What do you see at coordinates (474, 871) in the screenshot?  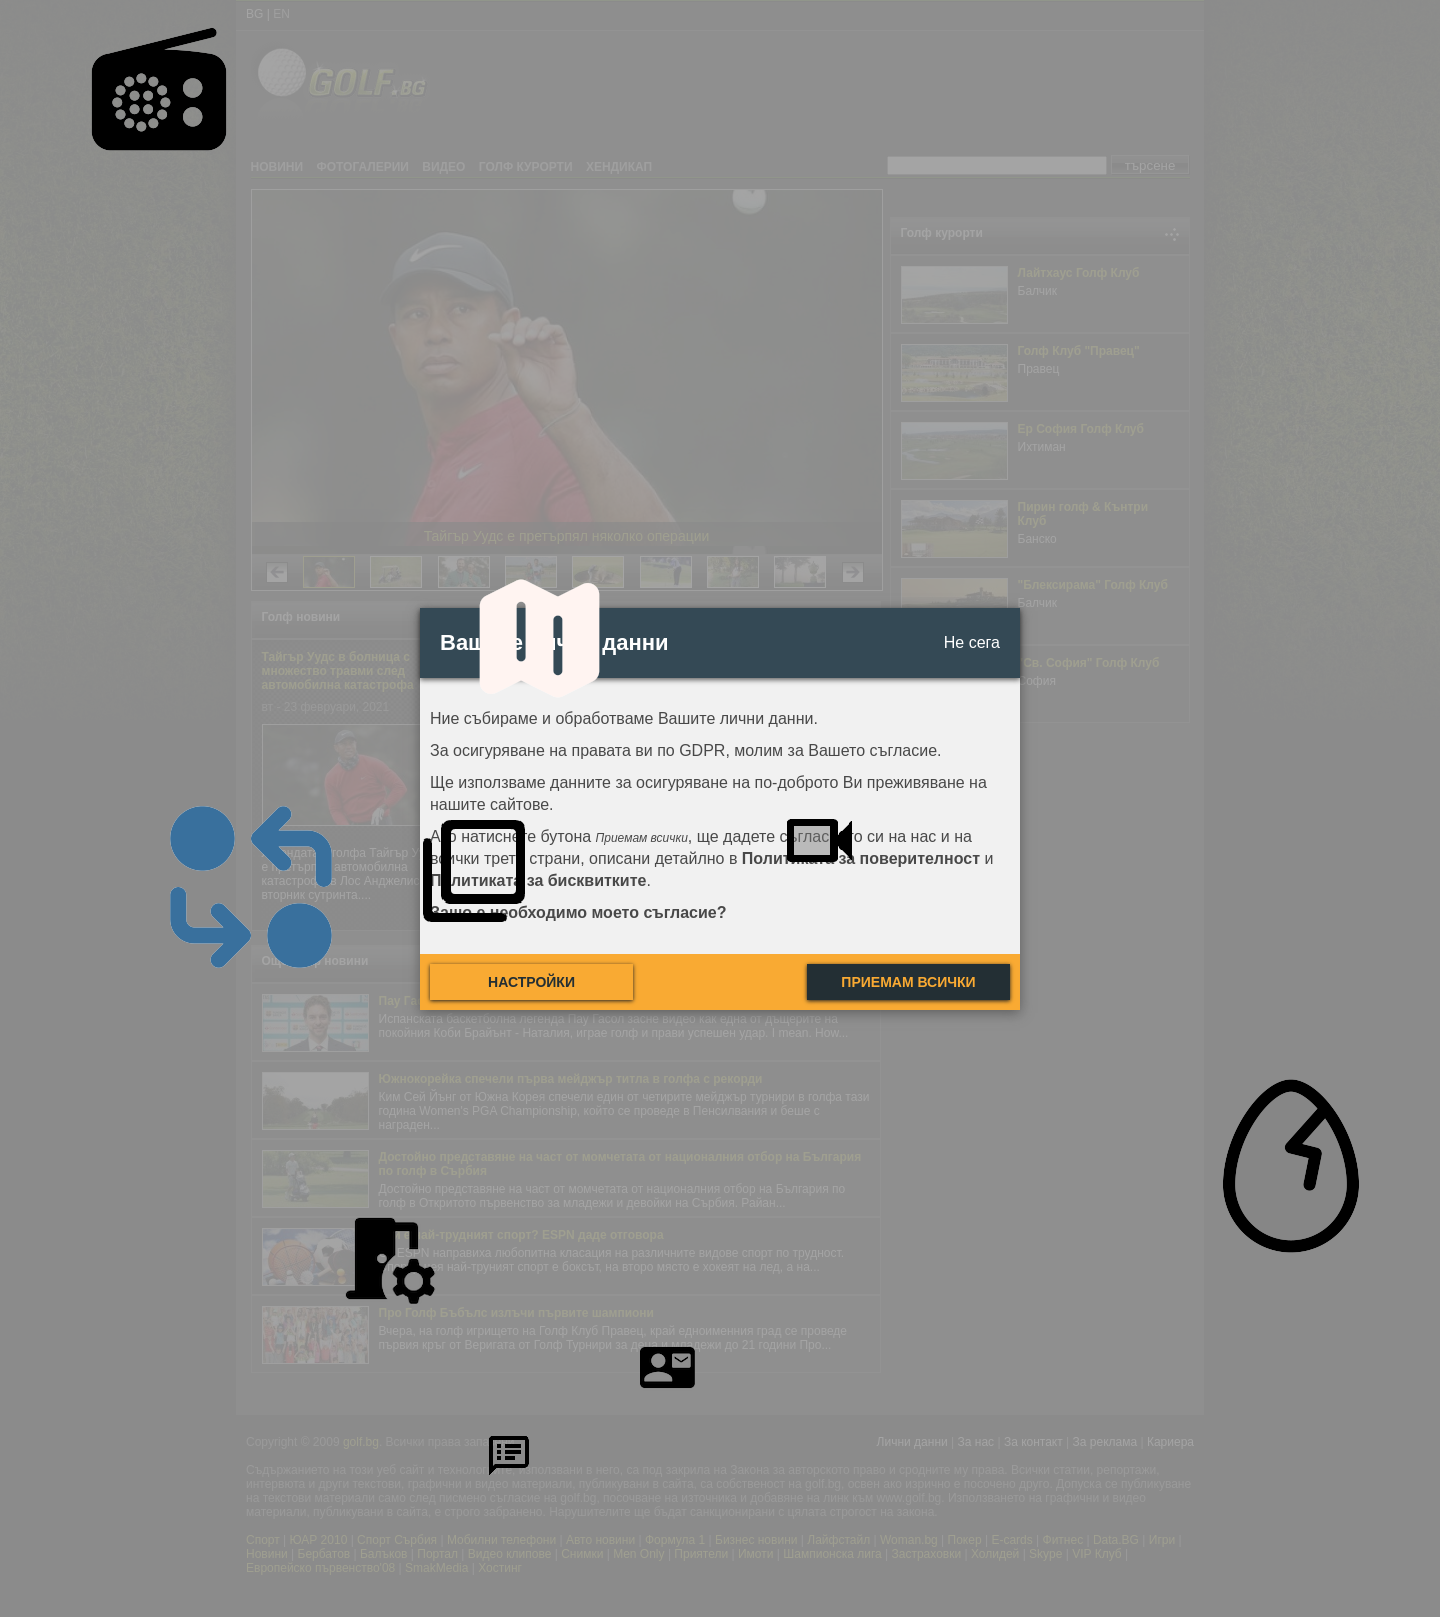 I see `view multiple layers or stacked items` at bounding box center [474, 871].